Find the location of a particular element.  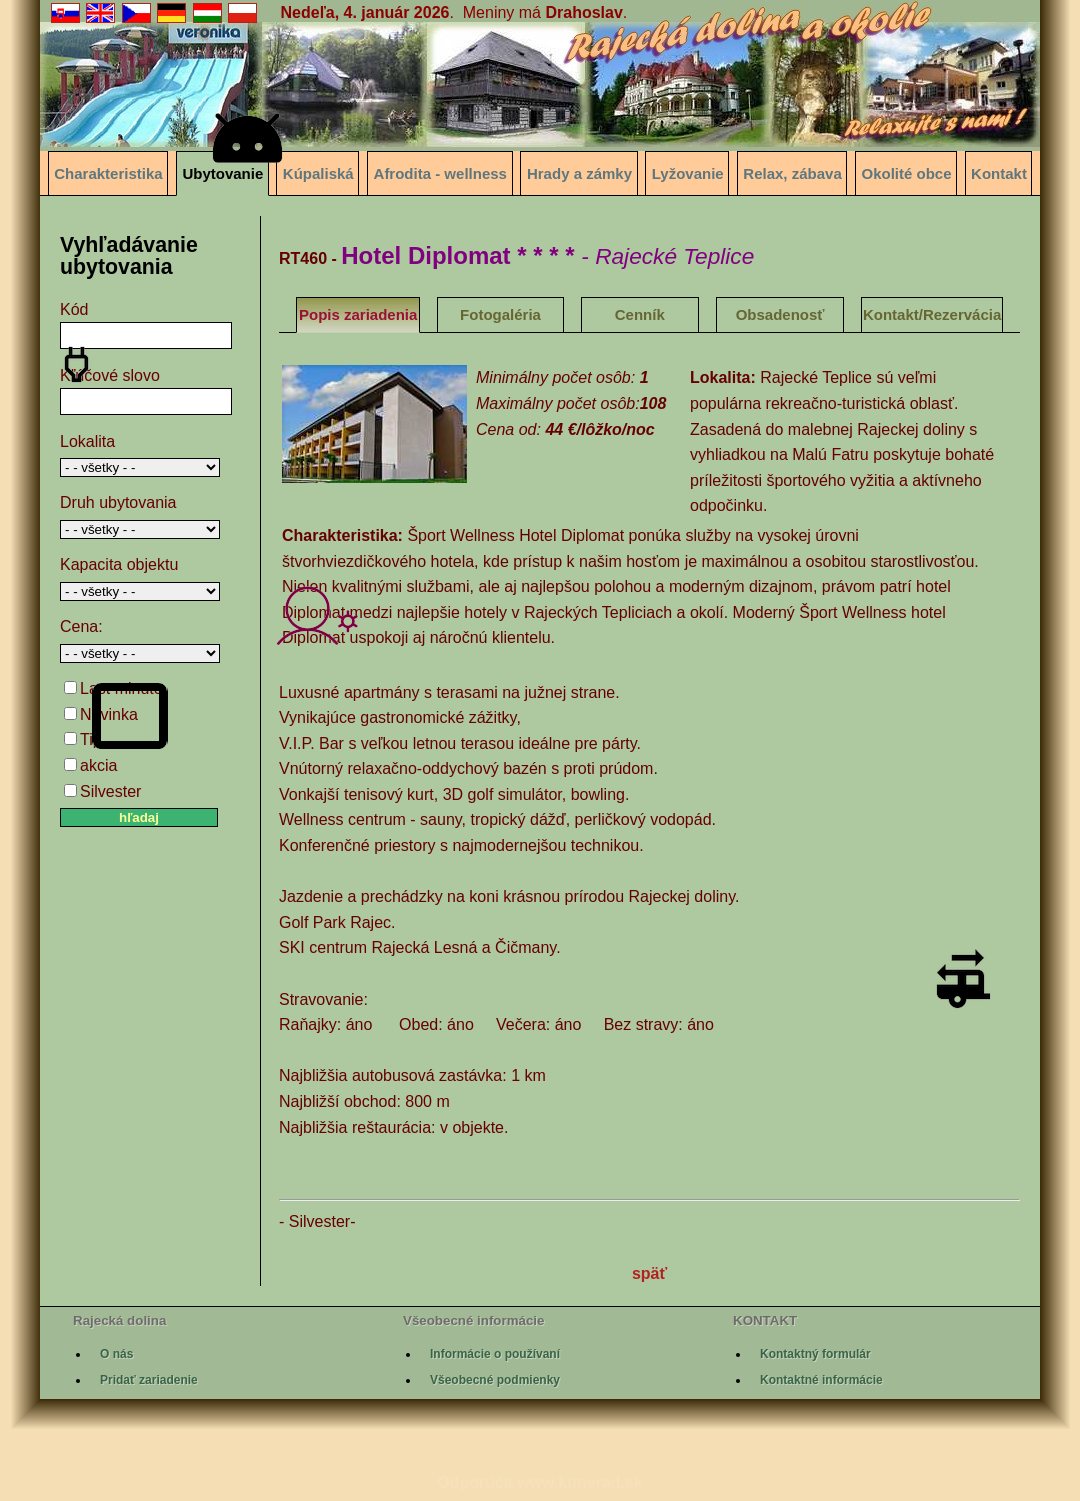

android operating system indicator is located at coordinates (247, 140).